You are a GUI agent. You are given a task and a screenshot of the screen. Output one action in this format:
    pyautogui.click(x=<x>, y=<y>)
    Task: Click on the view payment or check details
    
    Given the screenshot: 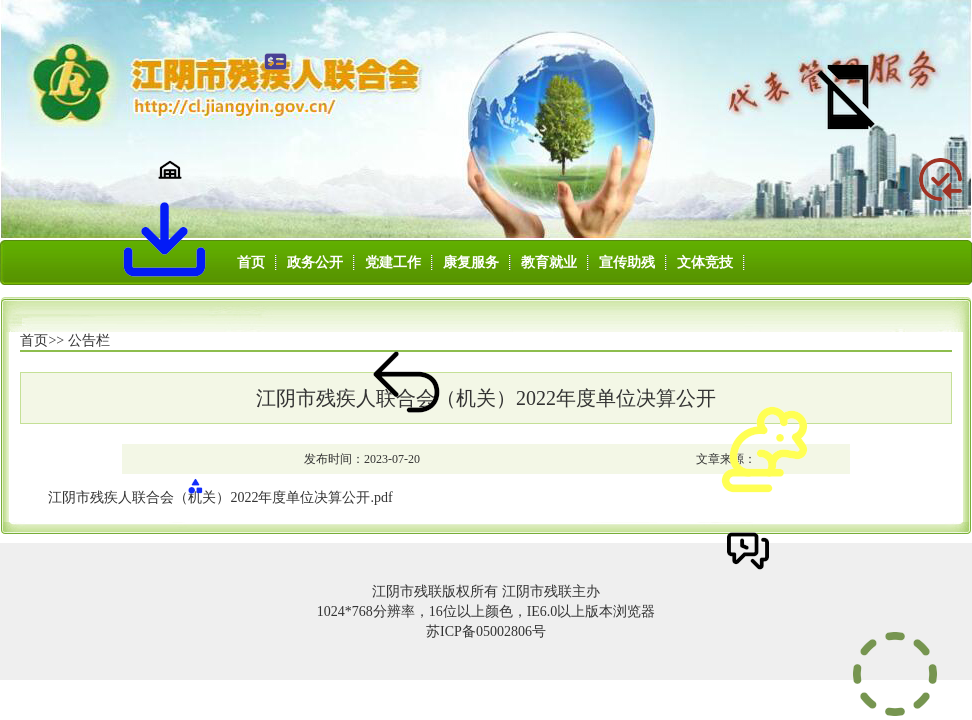 What is the action you would take?
    pyautogui.click(x=275, y=61)
    